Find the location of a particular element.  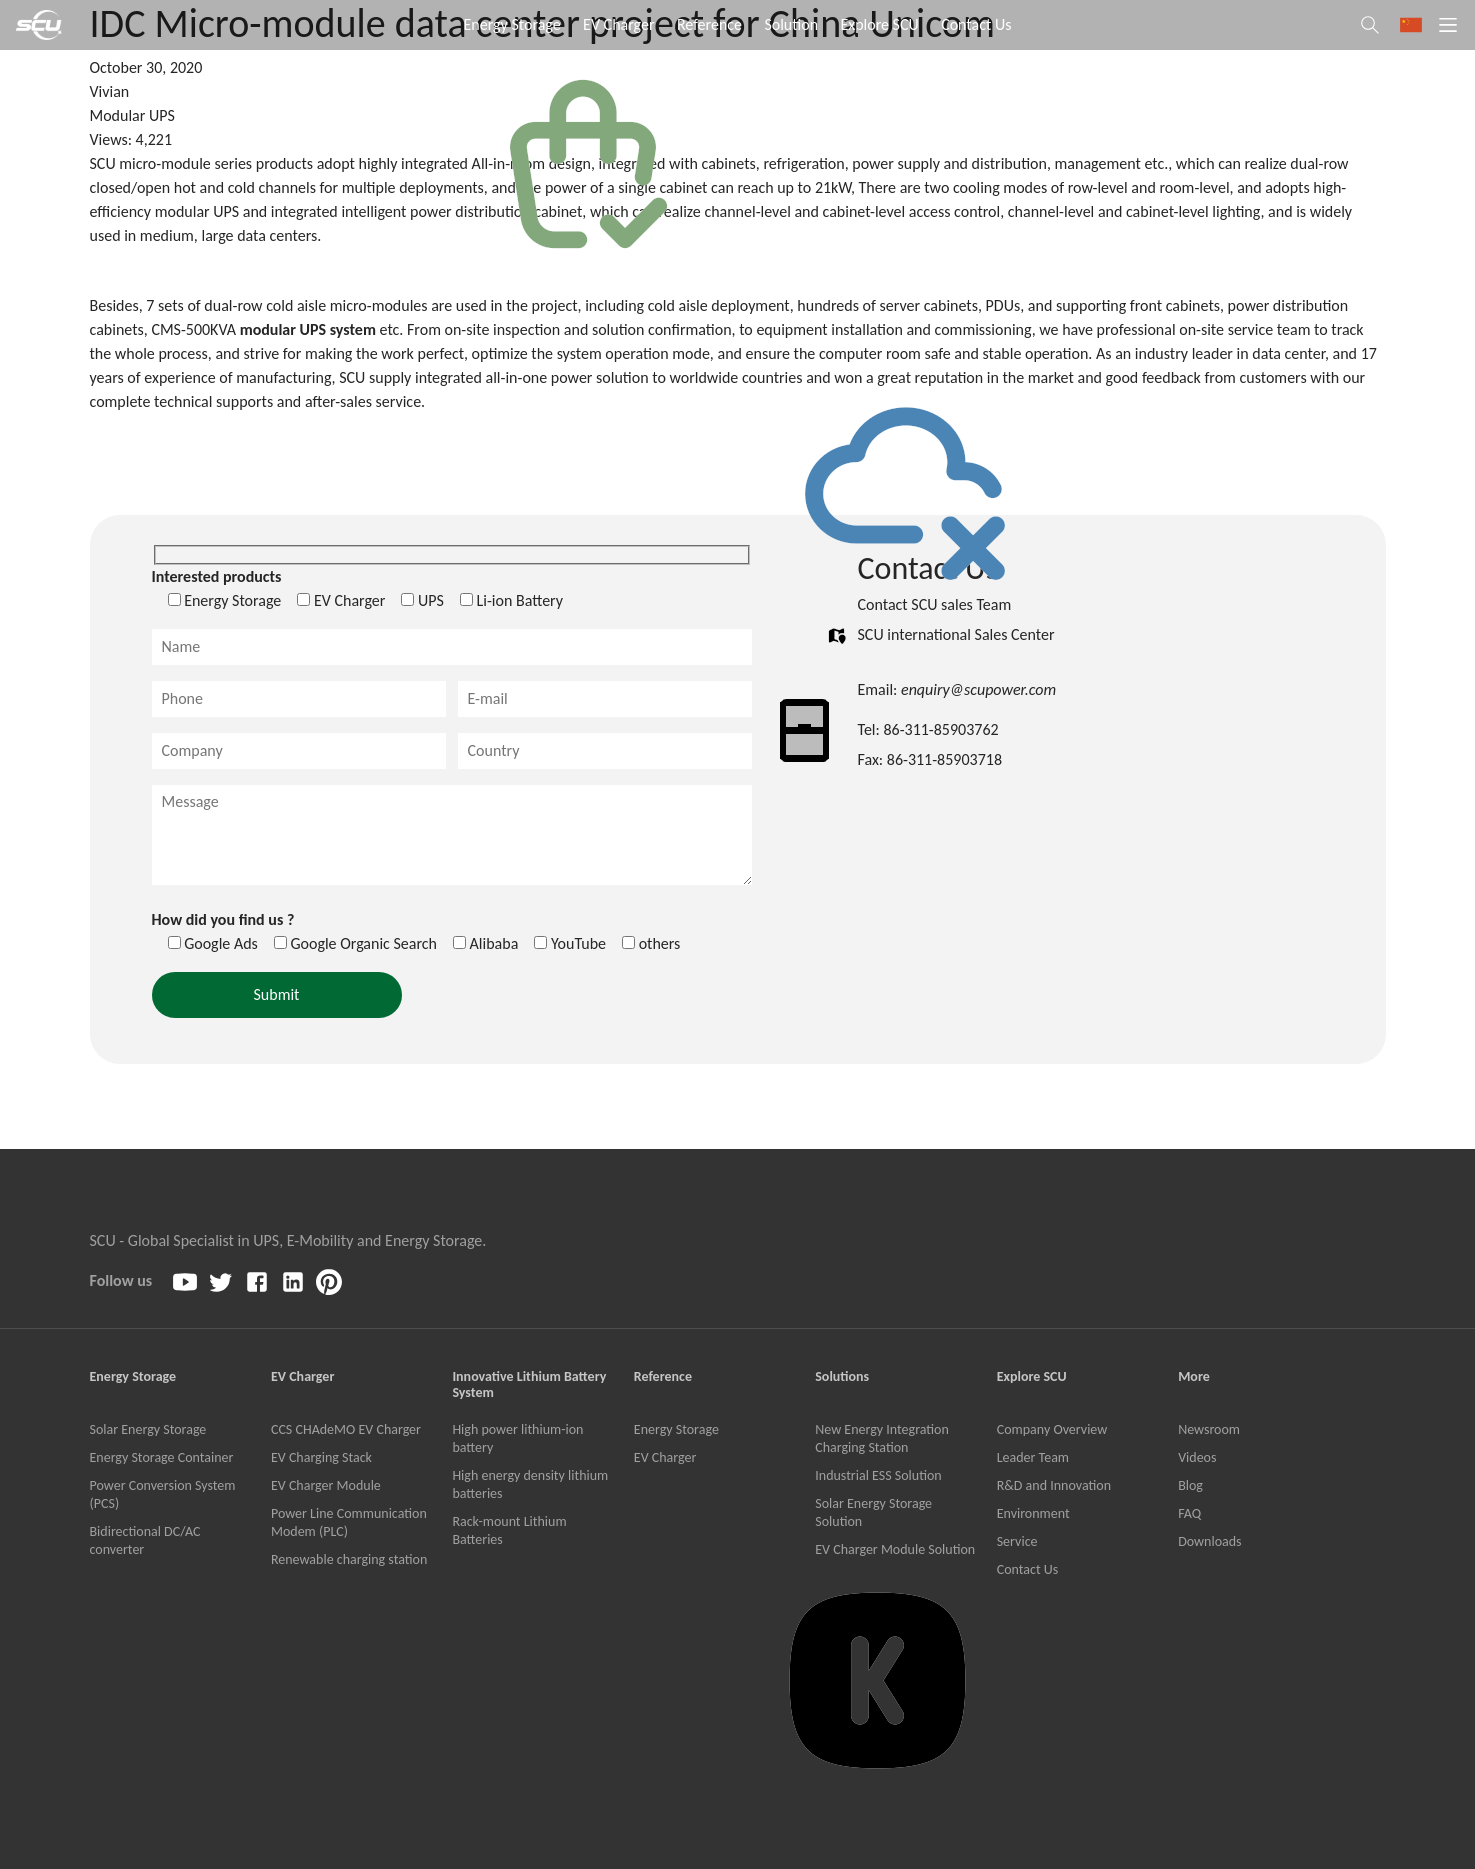

purchase completed successfully is located at coordinates (583, 164).